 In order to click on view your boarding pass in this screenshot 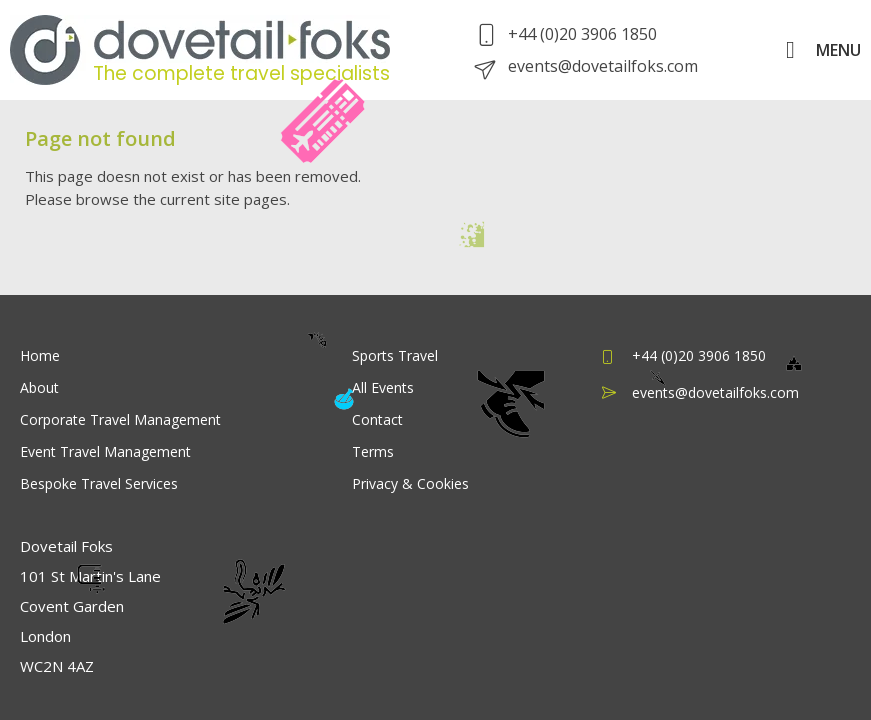, I will do `click(323, 121)`.